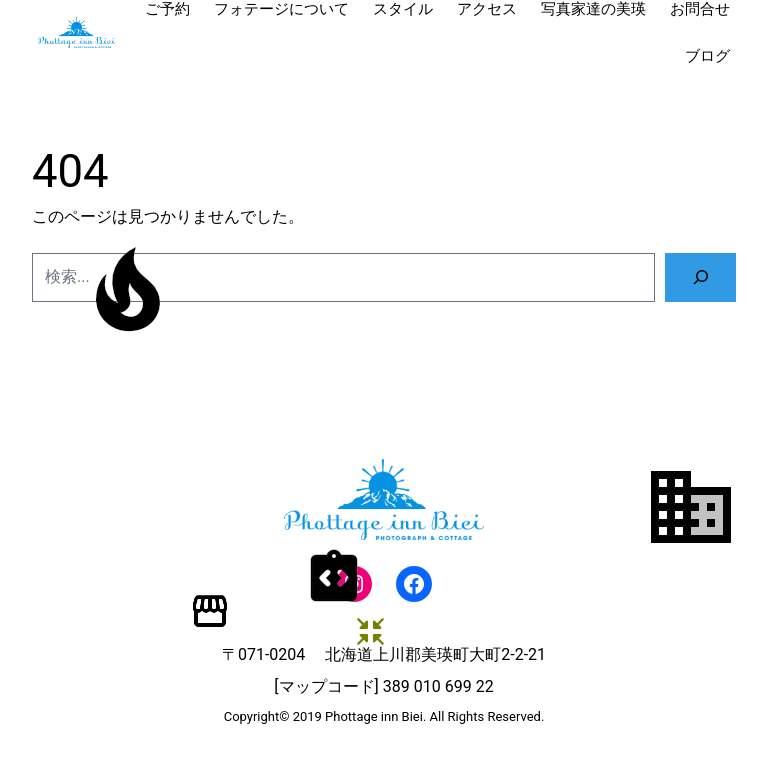 This screenshot has height=758, width=768. I want to click on exit fullscreen mode, so click(370, 631).